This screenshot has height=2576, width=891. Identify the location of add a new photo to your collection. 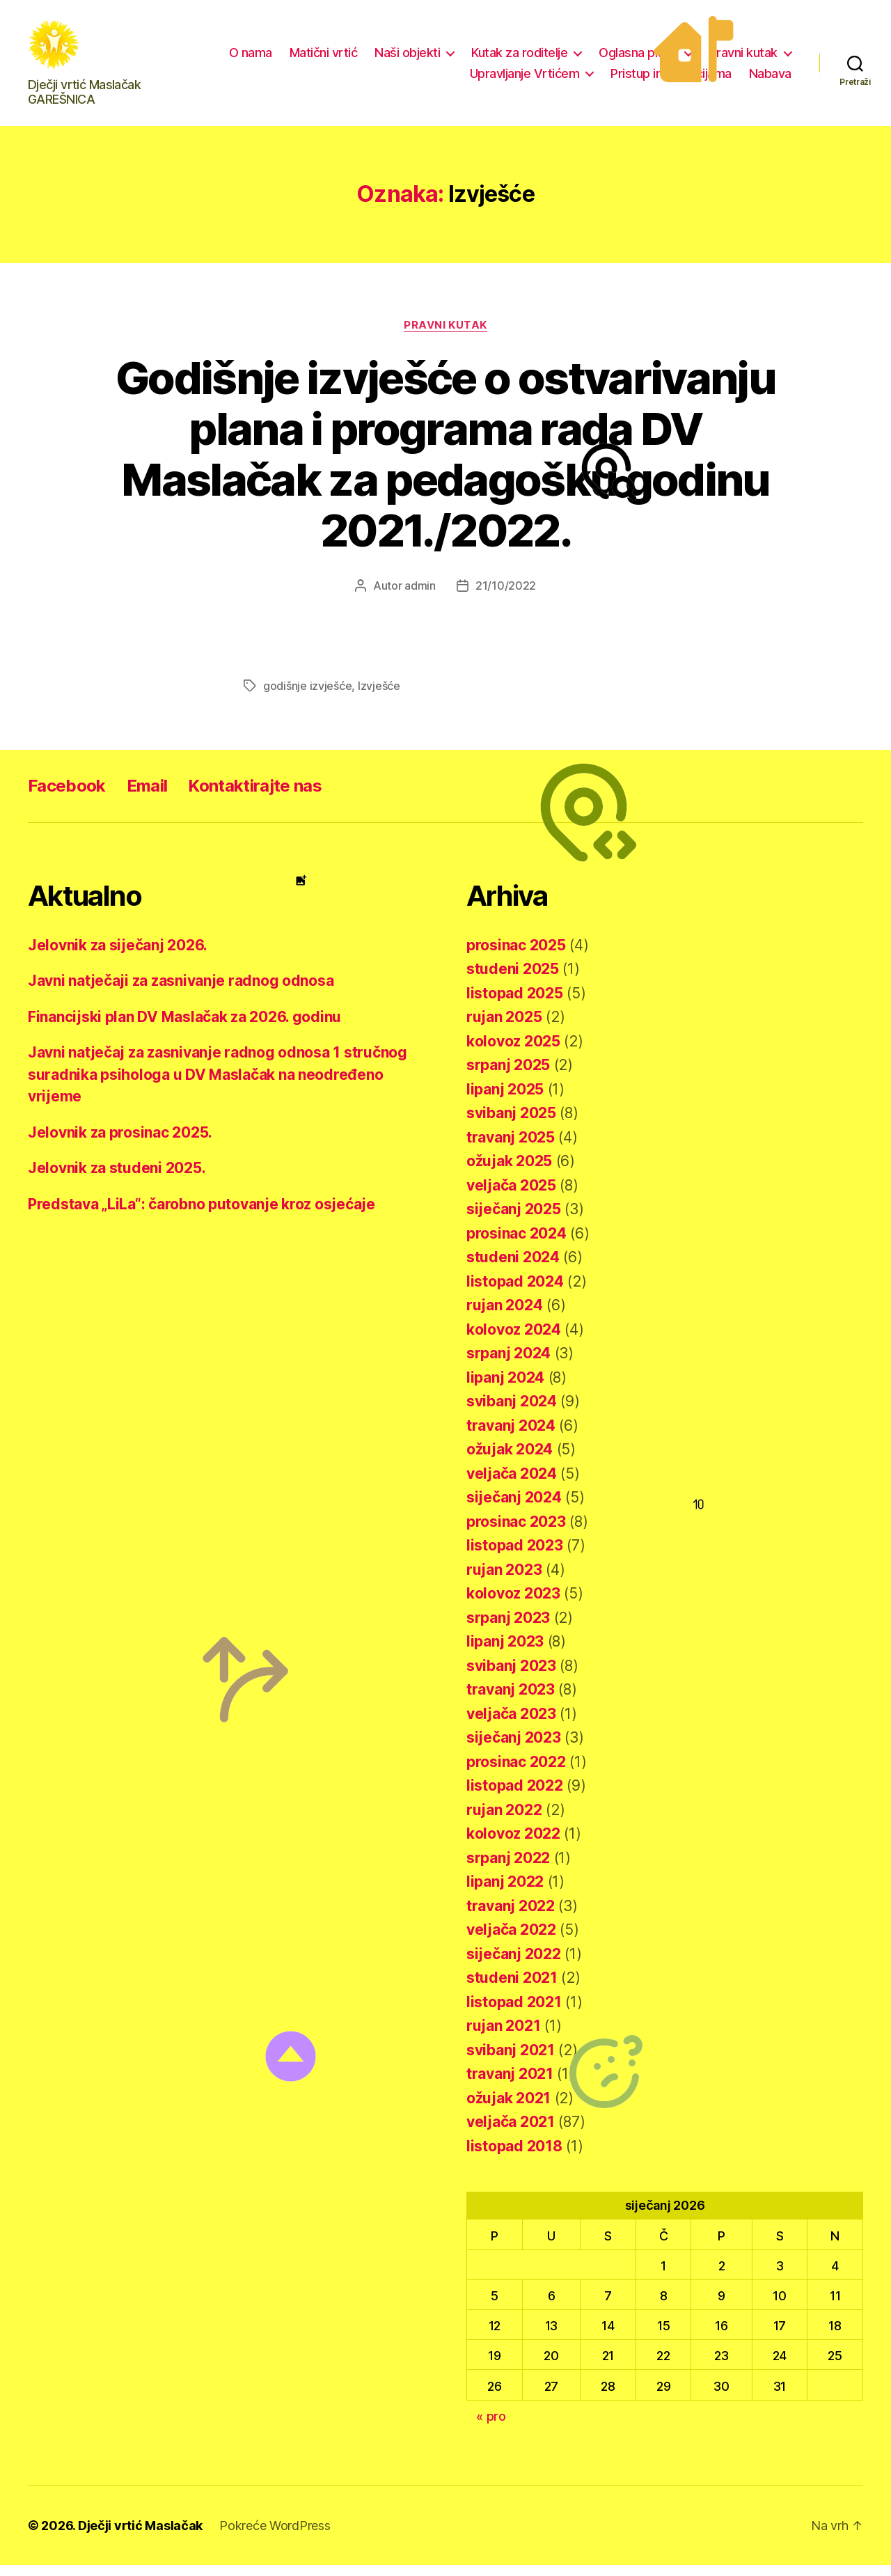
(301, 880).